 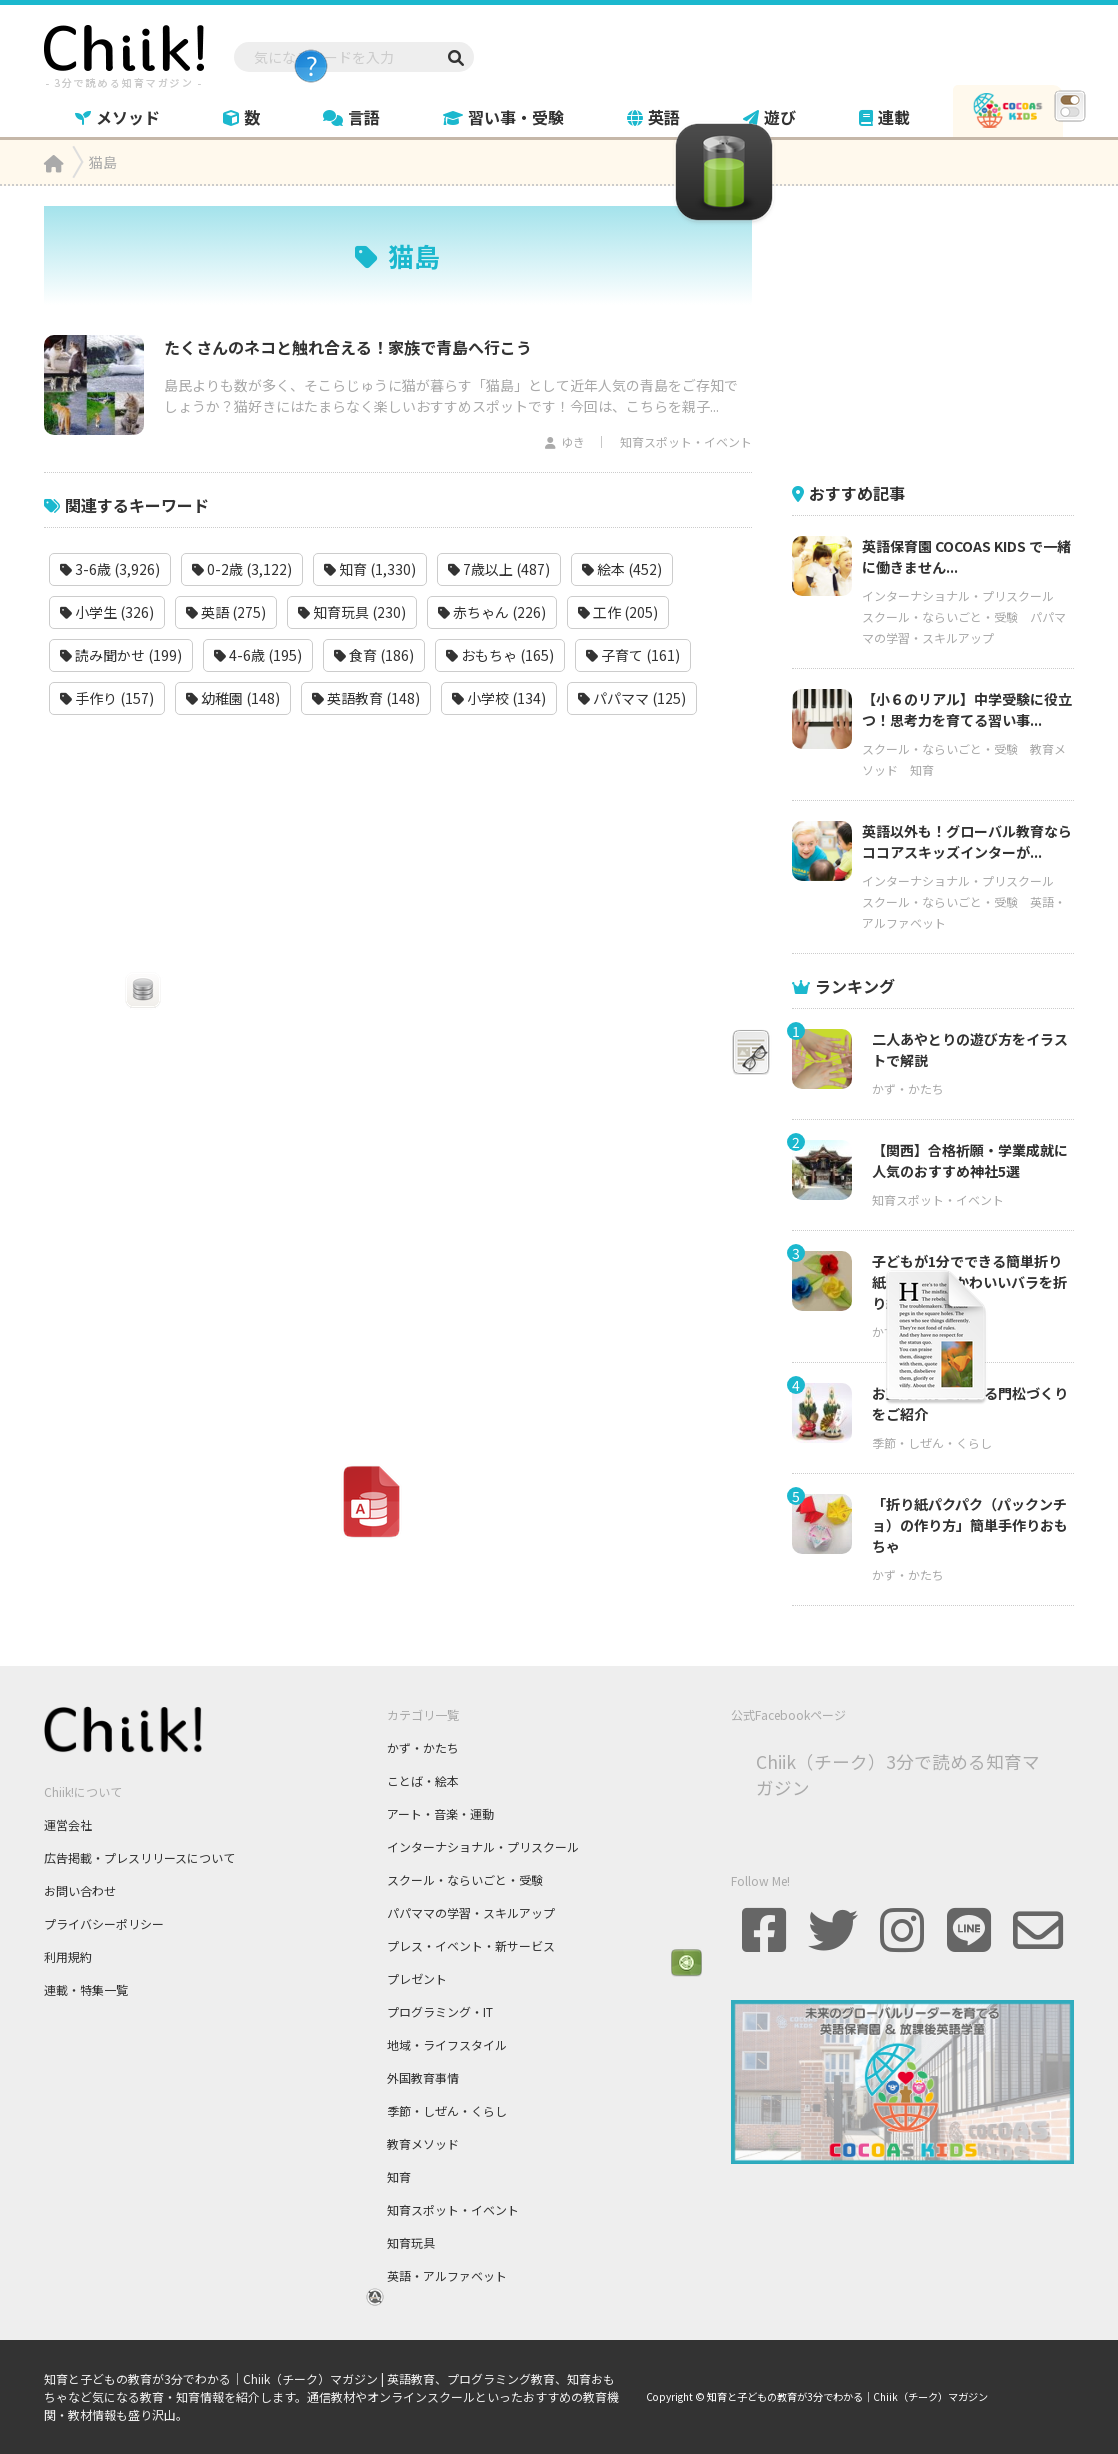 What do you see at coordinates (686, 1961) in the screenshot?
I see `navigate to desktop folder` at bounding box center [686, 1961].